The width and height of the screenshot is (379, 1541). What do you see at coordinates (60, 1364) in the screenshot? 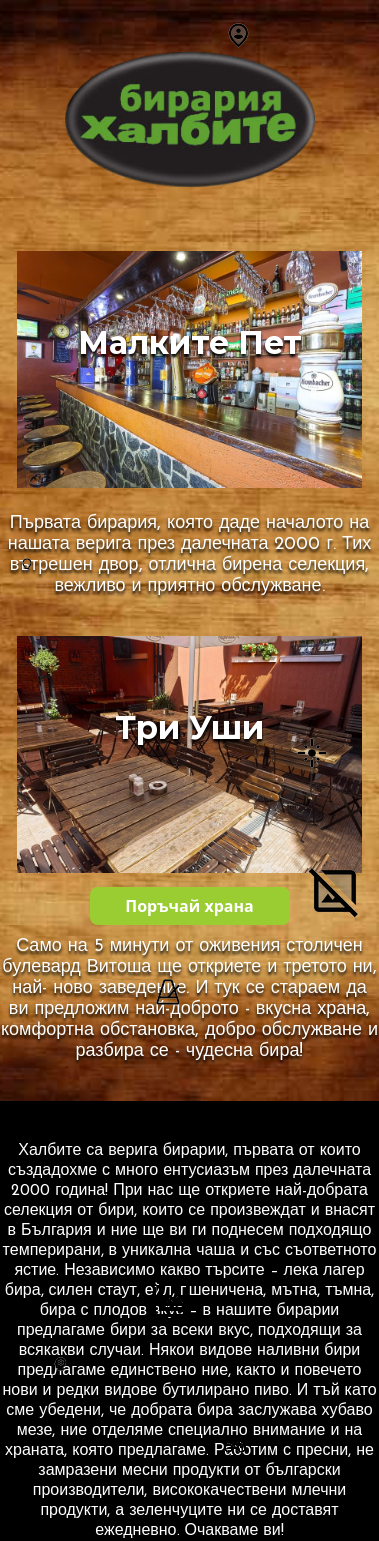
I see `access mental health or mindfulness features` at bounding box center [60, 1364].